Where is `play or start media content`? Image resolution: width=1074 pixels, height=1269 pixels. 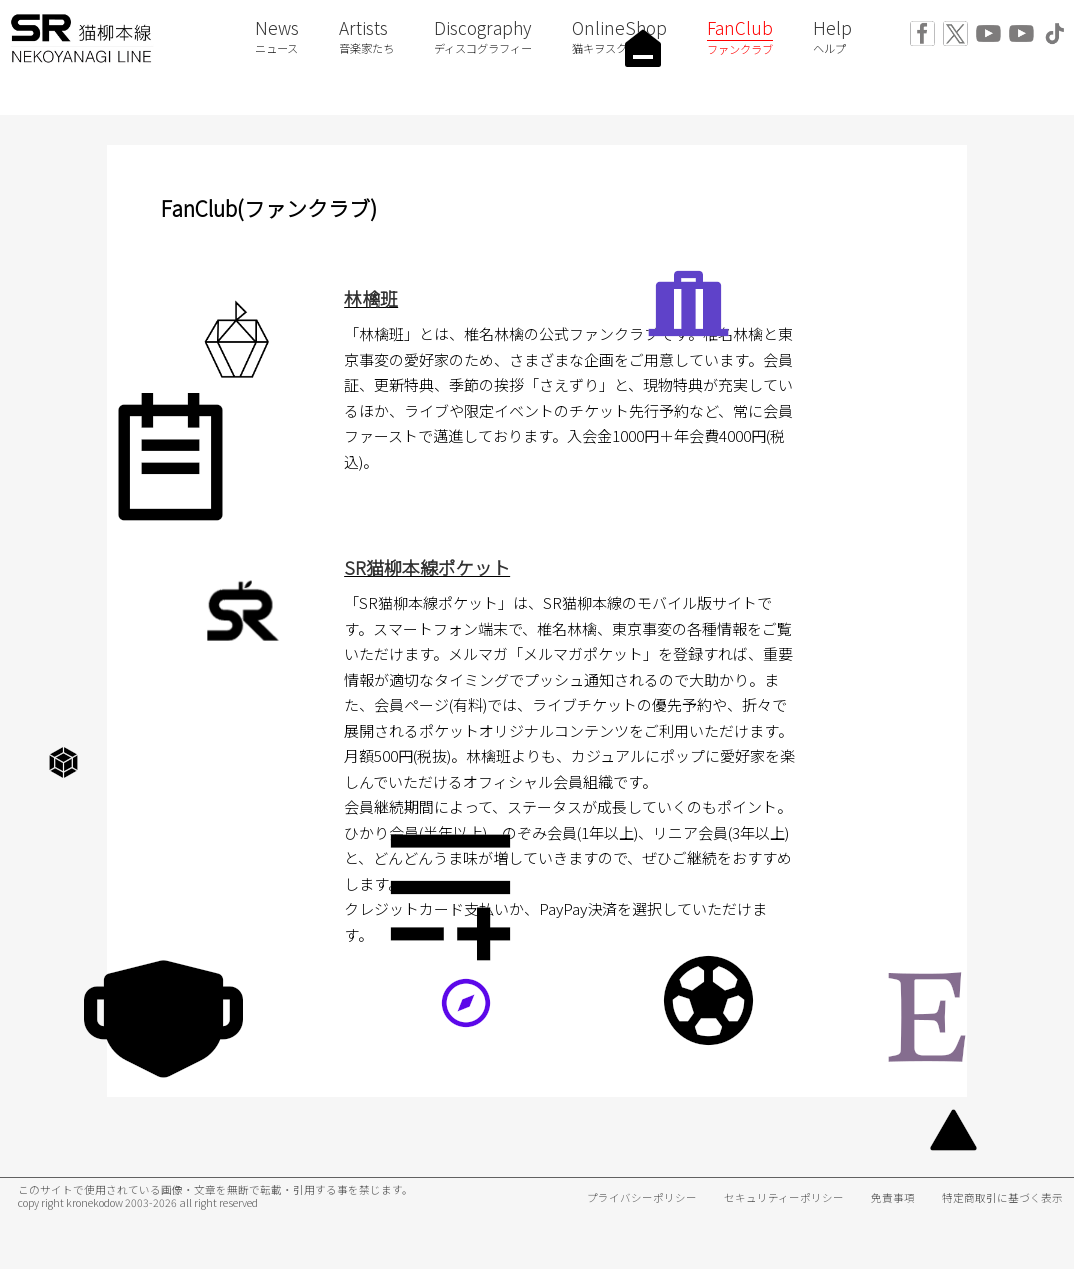
play or start media content is located at coordinates (953, 1130).